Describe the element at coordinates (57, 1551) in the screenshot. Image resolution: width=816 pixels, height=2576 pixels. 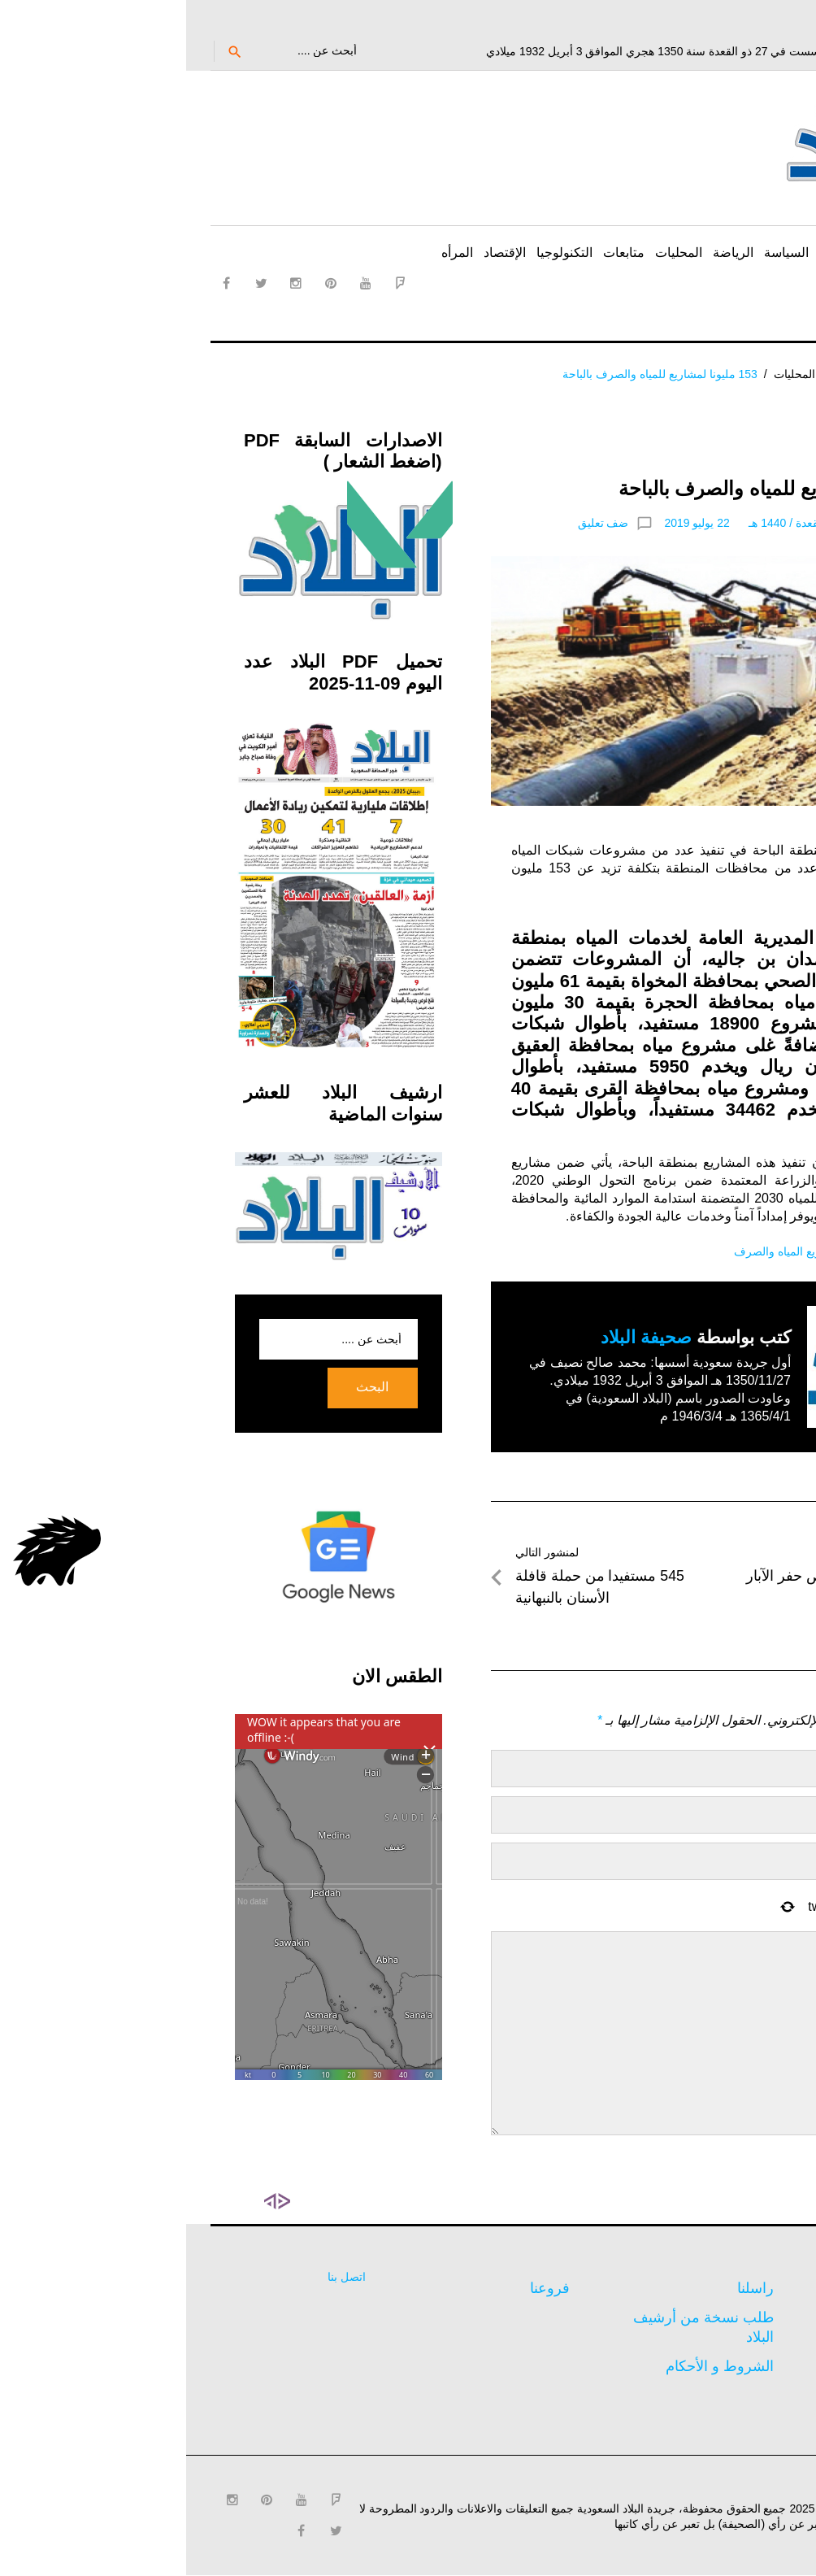
I see `percy visual testing platform logo` at that location.